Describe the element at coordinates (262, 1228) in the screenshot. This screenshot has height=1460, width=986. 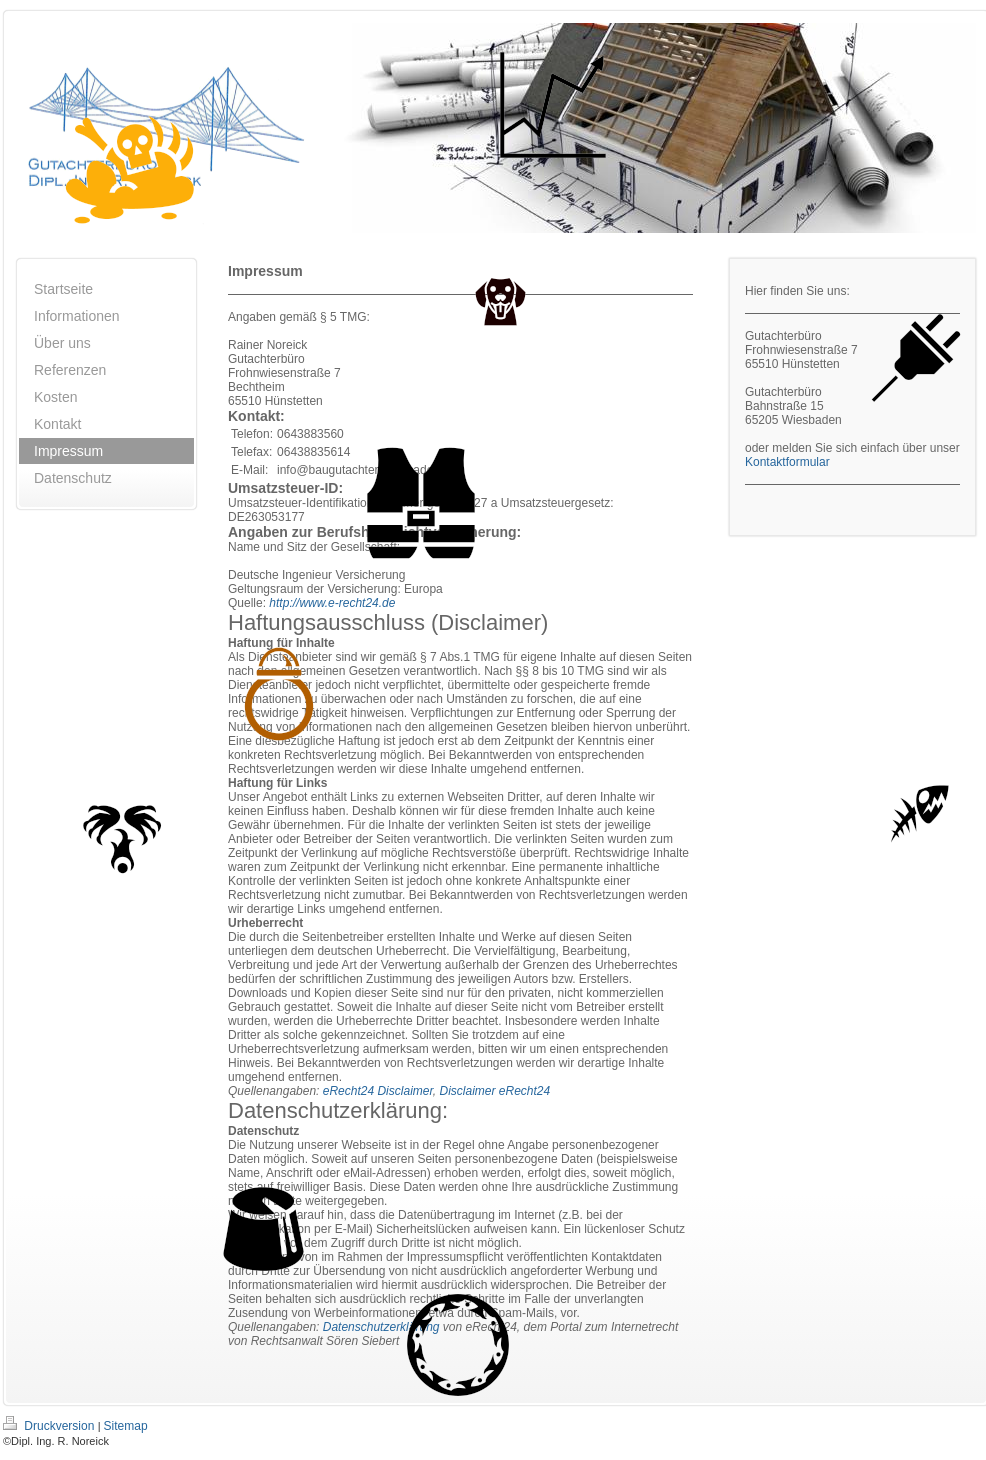
I see `select fez hat accessory for avatar` at that location.